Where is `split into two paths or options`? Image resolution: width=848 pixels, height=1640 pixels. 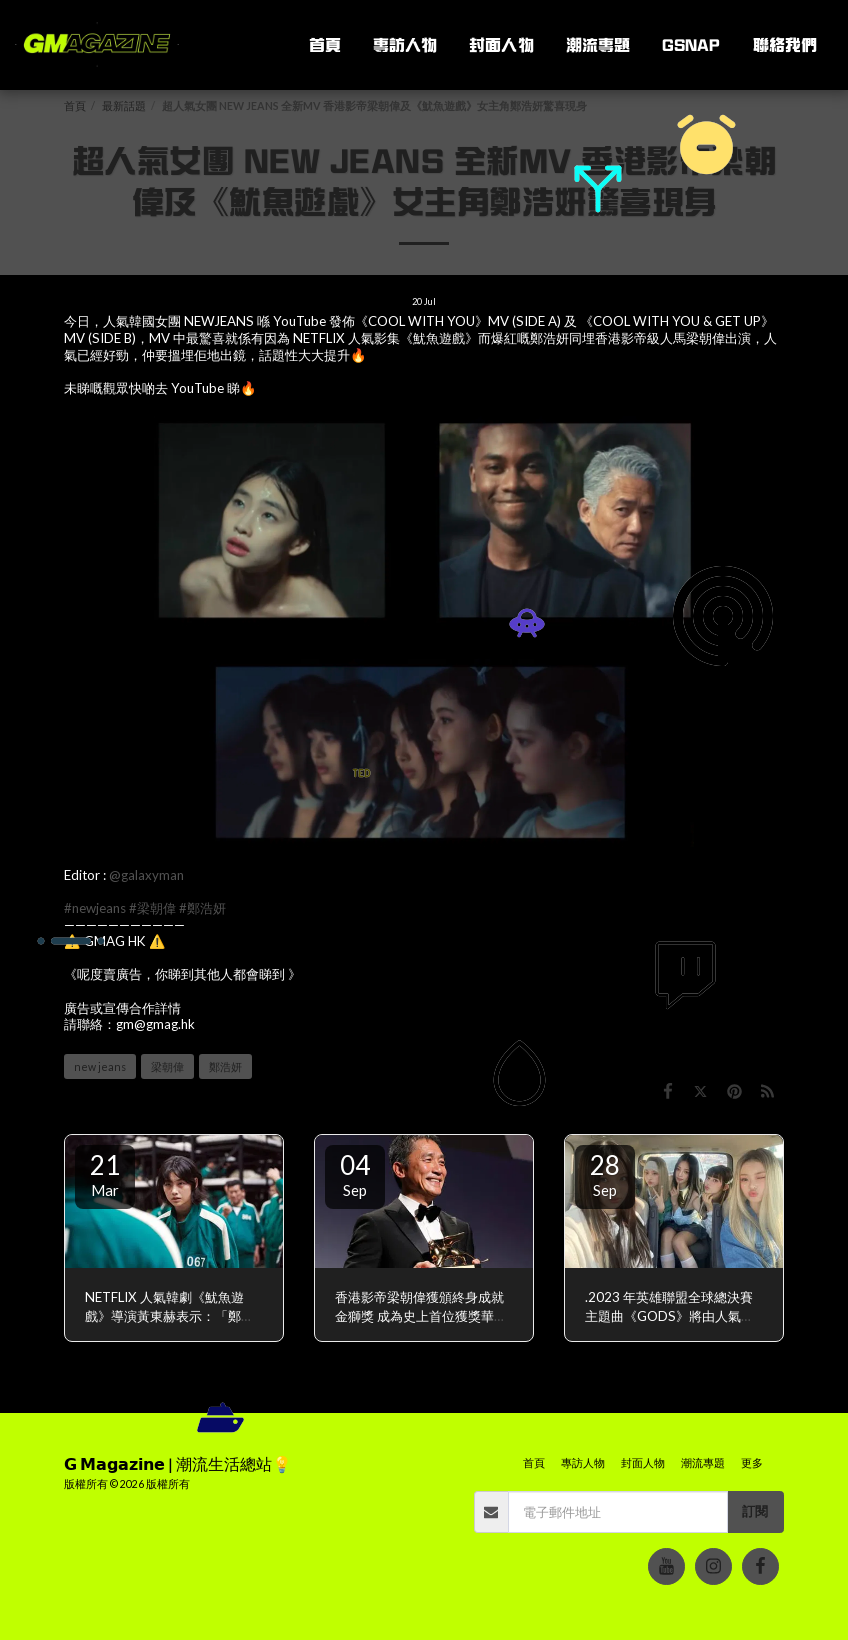
split into two paths or options is located at coordinates (598, 189).